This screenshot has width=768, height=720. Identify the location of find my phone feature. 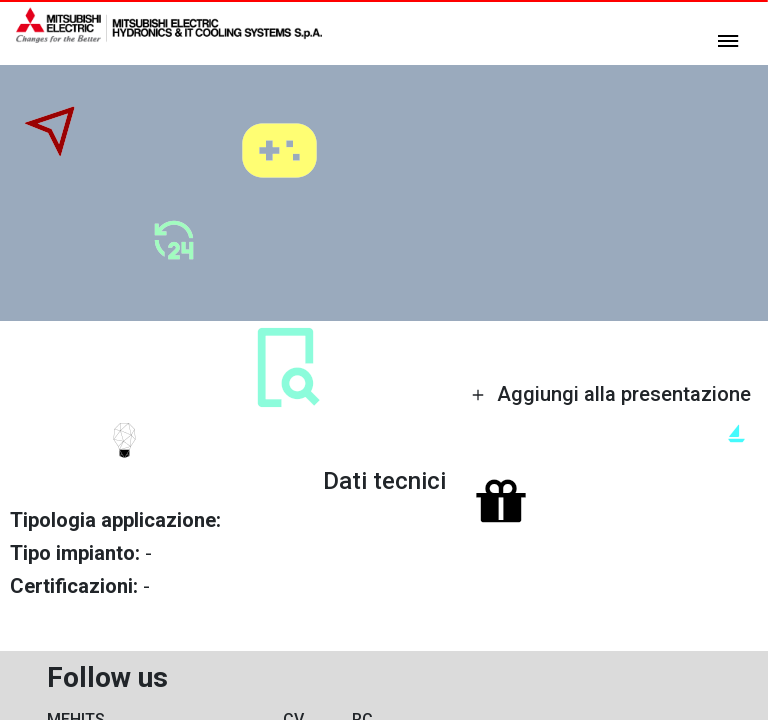
(285, 367).